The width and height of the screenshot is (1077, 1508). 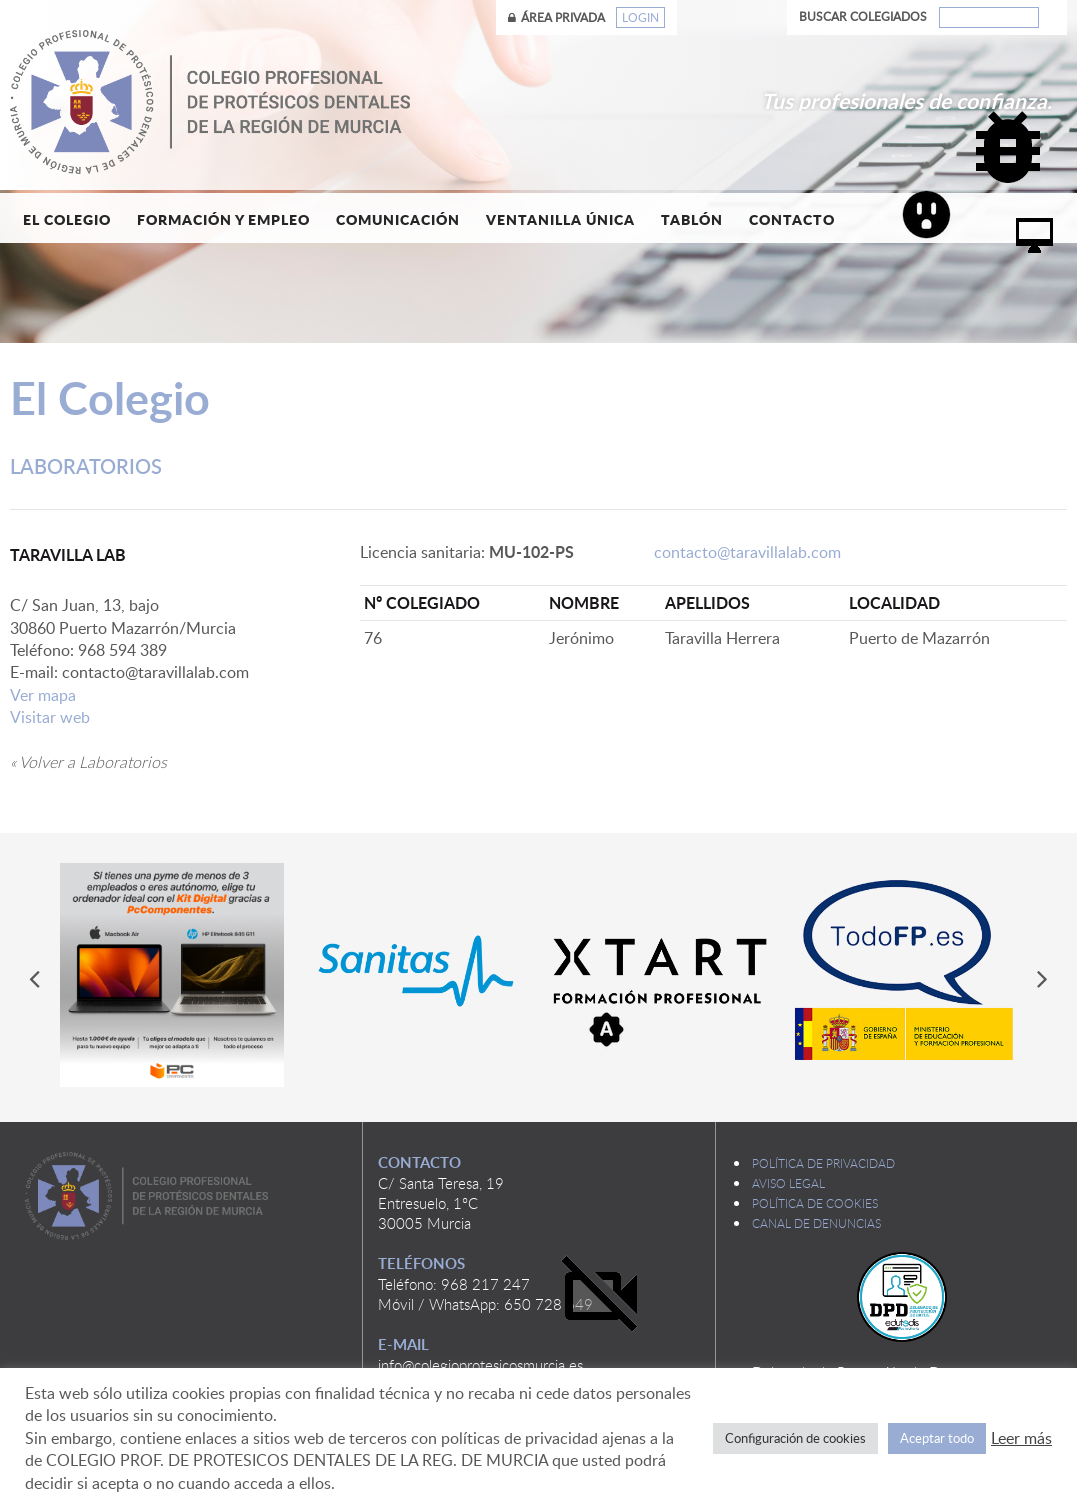 I want to click on enable automatic brightness adjustment, so click(x=606, y=1029).